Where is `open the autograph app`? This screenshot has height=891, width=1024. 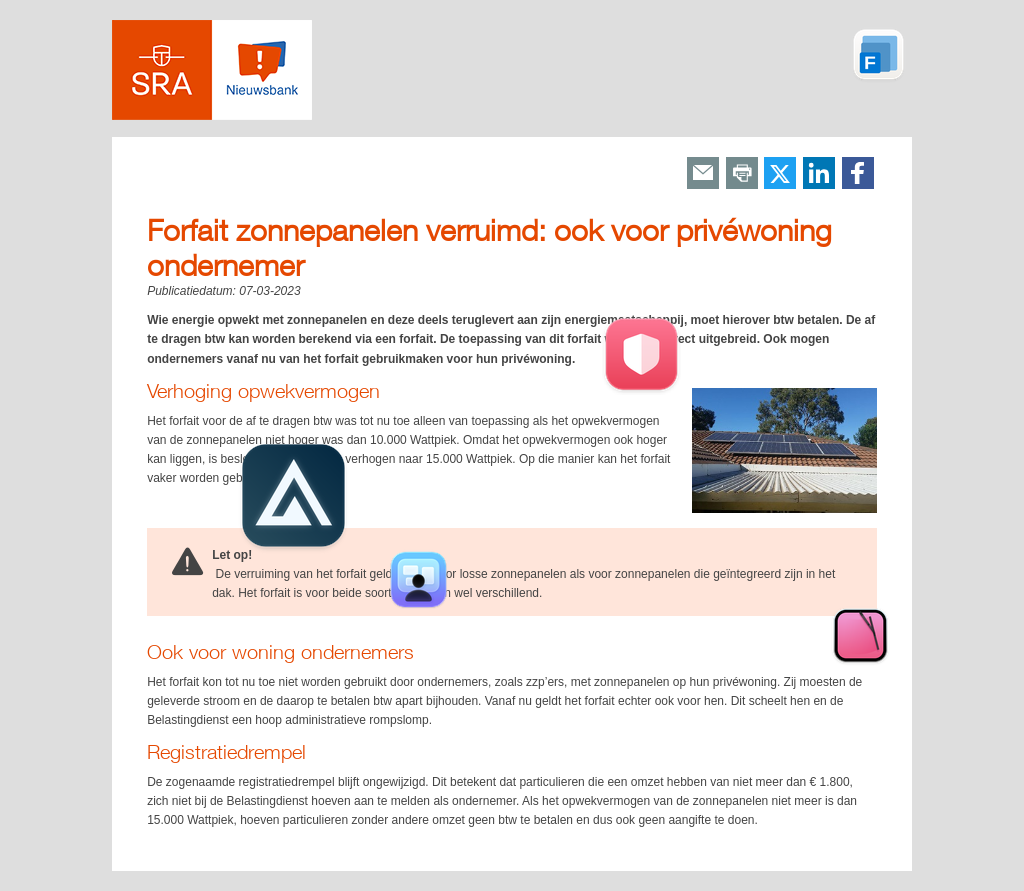 open the autograph app is located at coordinates (293, 495).